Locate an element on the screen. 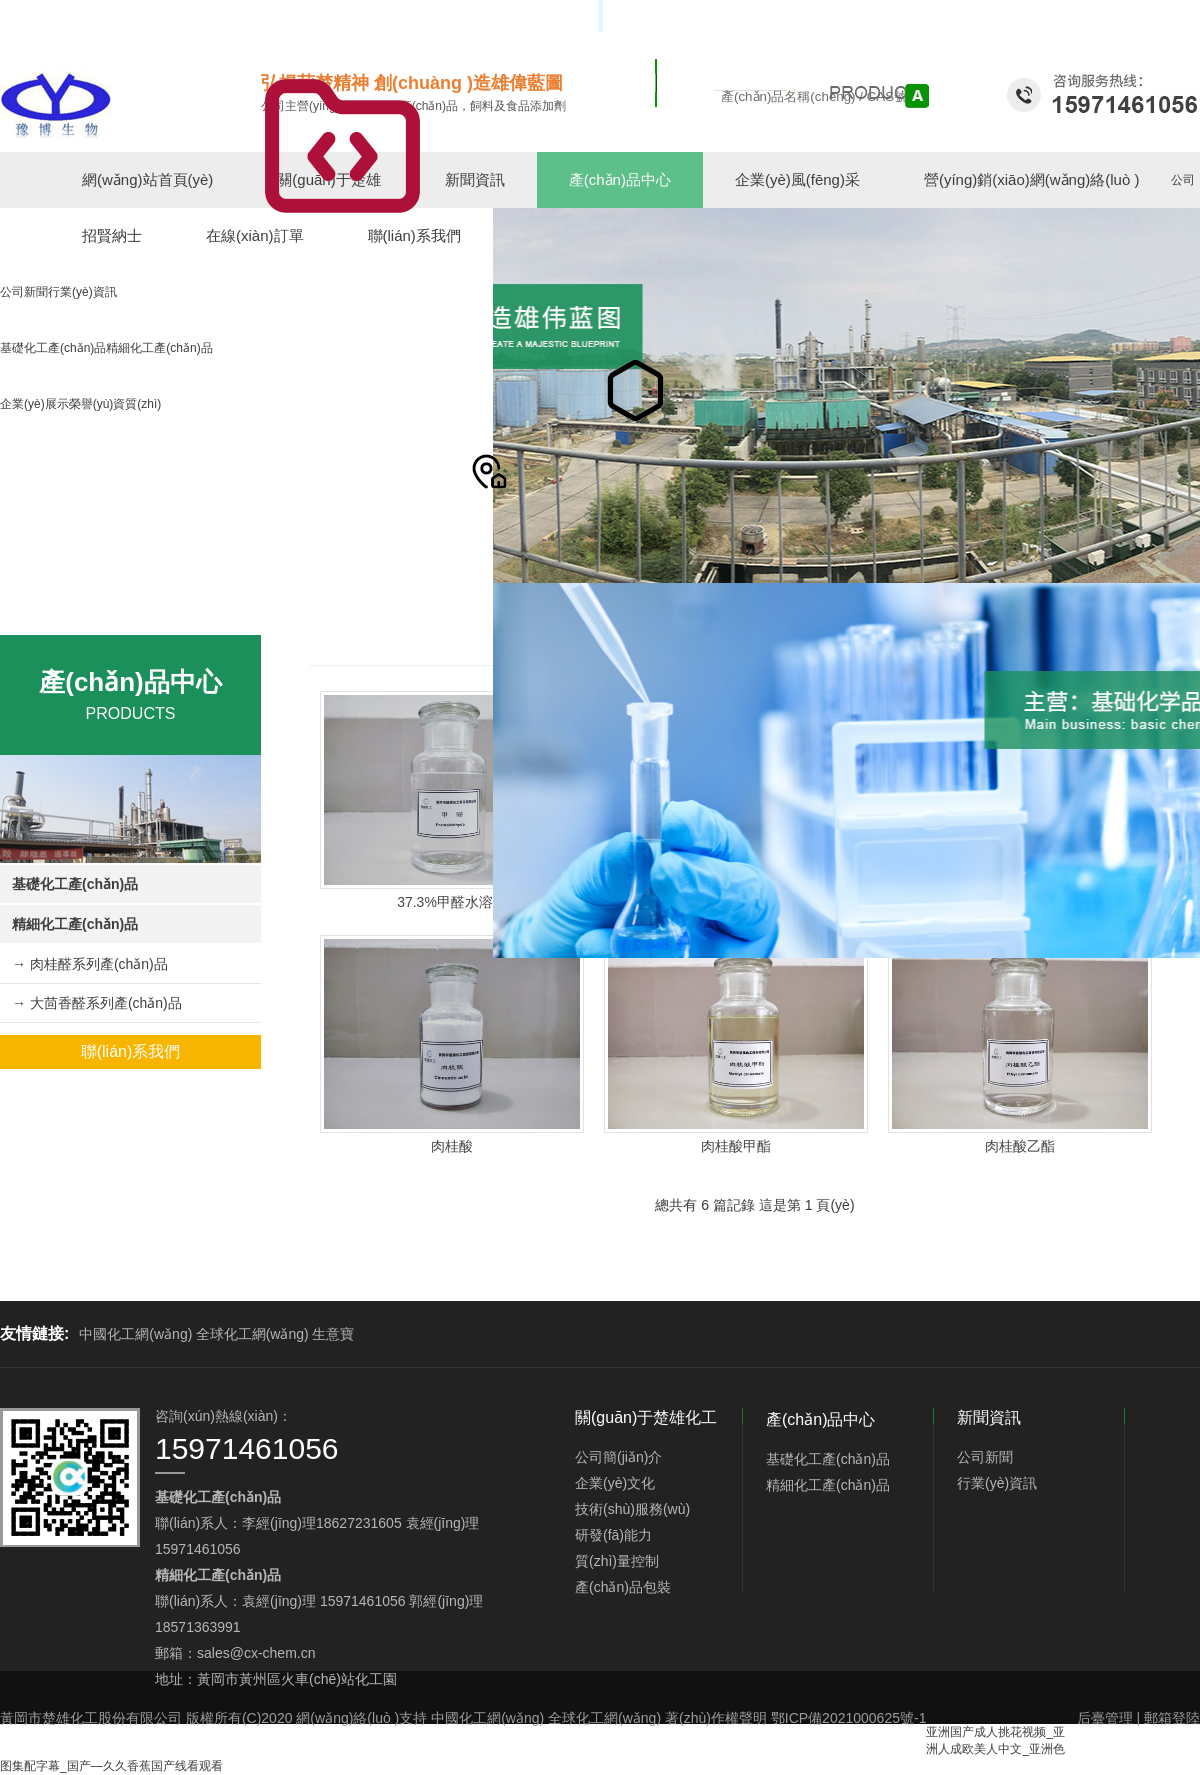 This screenshot has width=1200, height=1775. indicates a hexagonal shape or geometric element is located at coordinates (635, 390).